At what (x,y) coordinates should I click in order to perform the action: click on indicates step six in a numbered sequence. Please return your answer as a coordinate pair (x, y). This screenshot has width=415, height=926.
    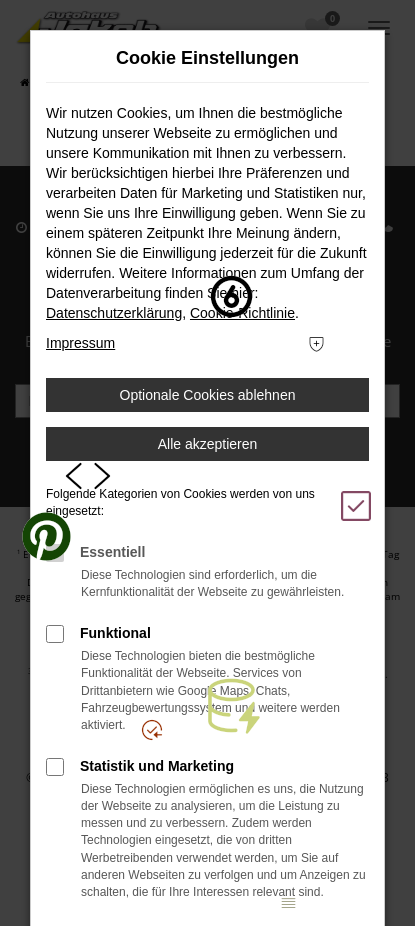
    Looking at the image, I should click on (231, 296).